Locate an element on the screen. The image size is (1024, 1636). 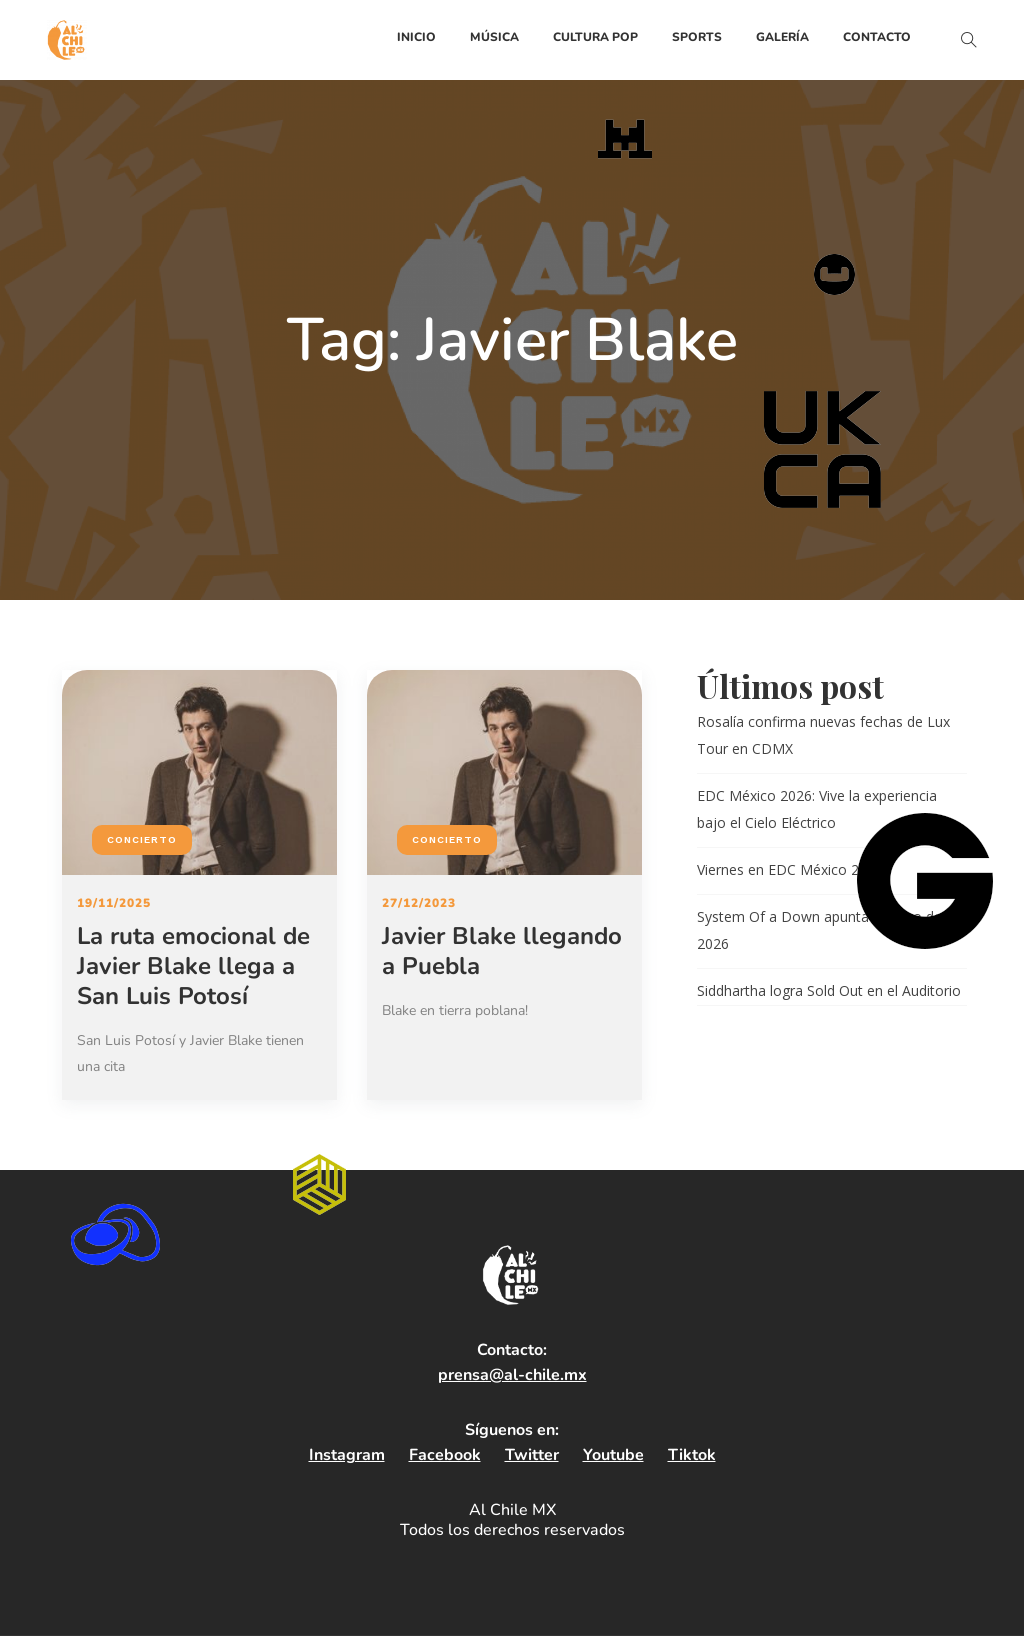
couchbase database service logo is located at coordinates (834, 274).